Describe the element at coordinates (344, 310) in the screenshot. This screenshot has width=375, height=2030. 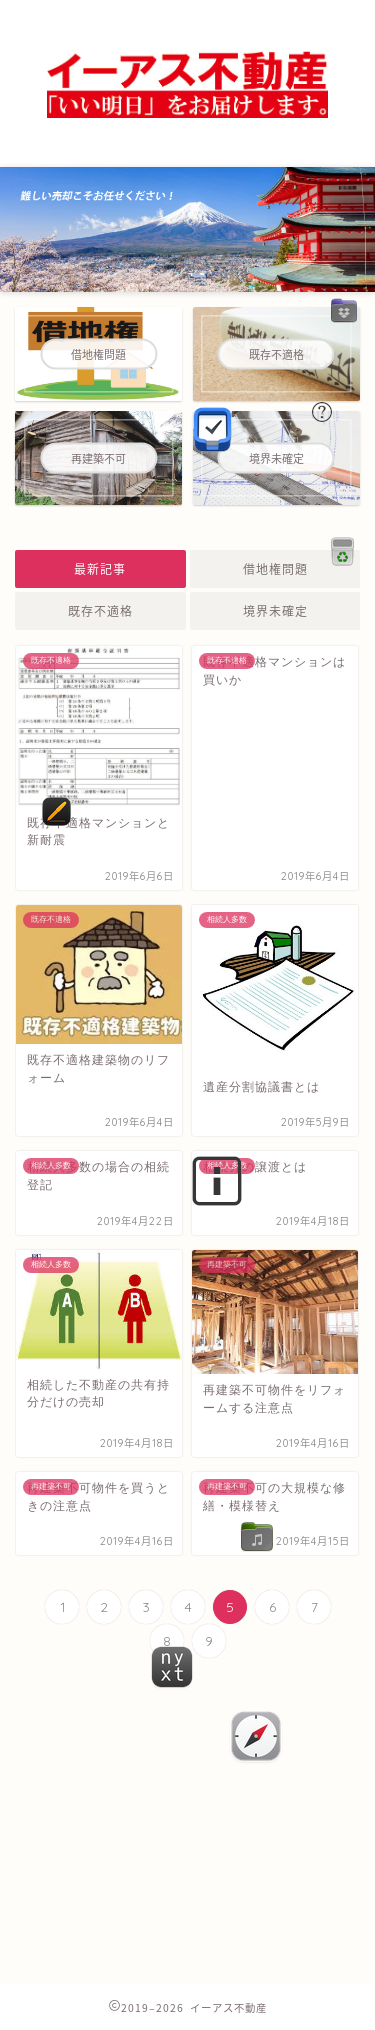
I see `open your dropbox synced folder` at that location.